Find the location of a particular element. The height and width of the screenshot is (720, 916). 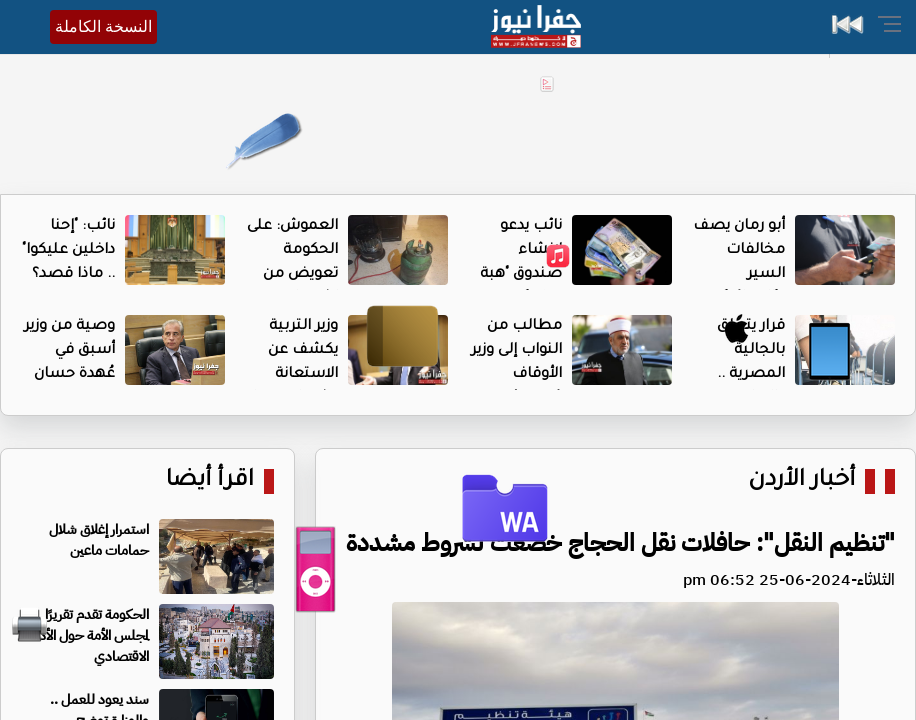

apple internal system component is located at coordinates (736, 328).